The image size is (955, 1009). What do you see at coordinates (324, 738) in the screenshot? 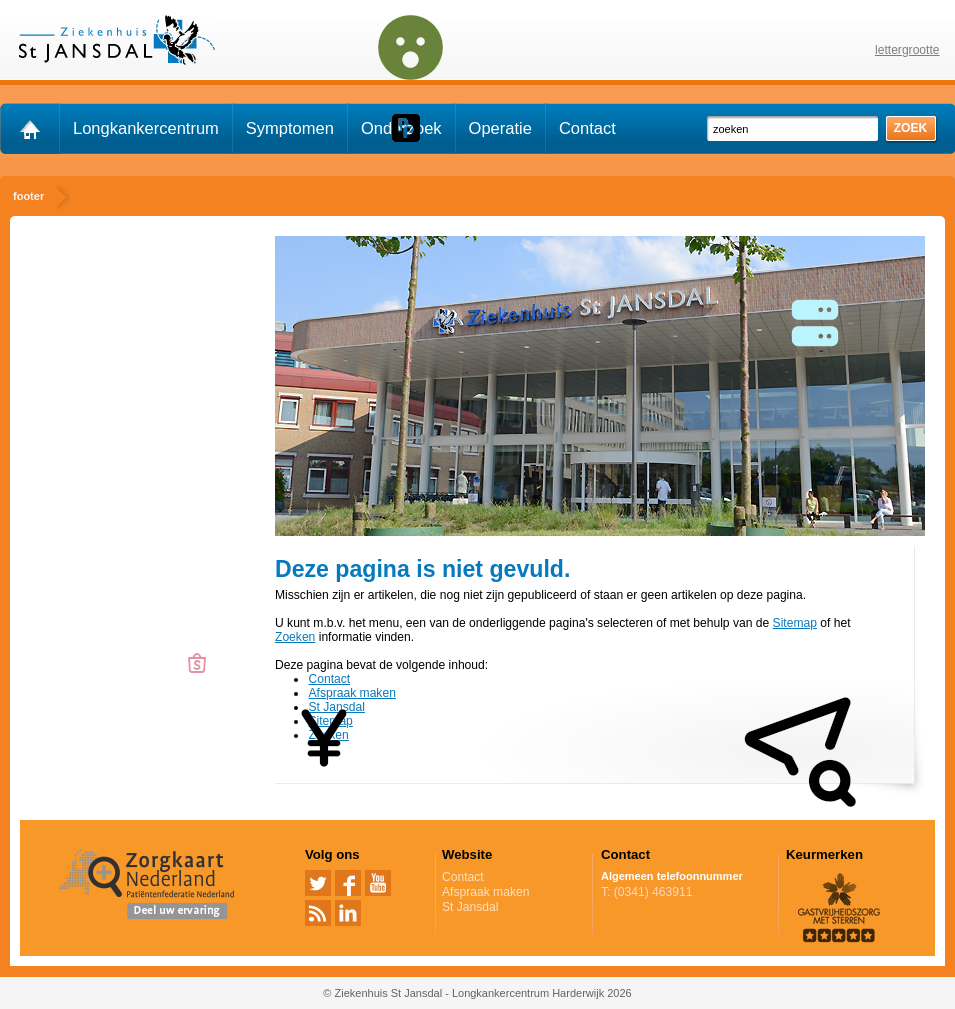
I see `select Japanese yen as currency` at bounding box center [324, 738].